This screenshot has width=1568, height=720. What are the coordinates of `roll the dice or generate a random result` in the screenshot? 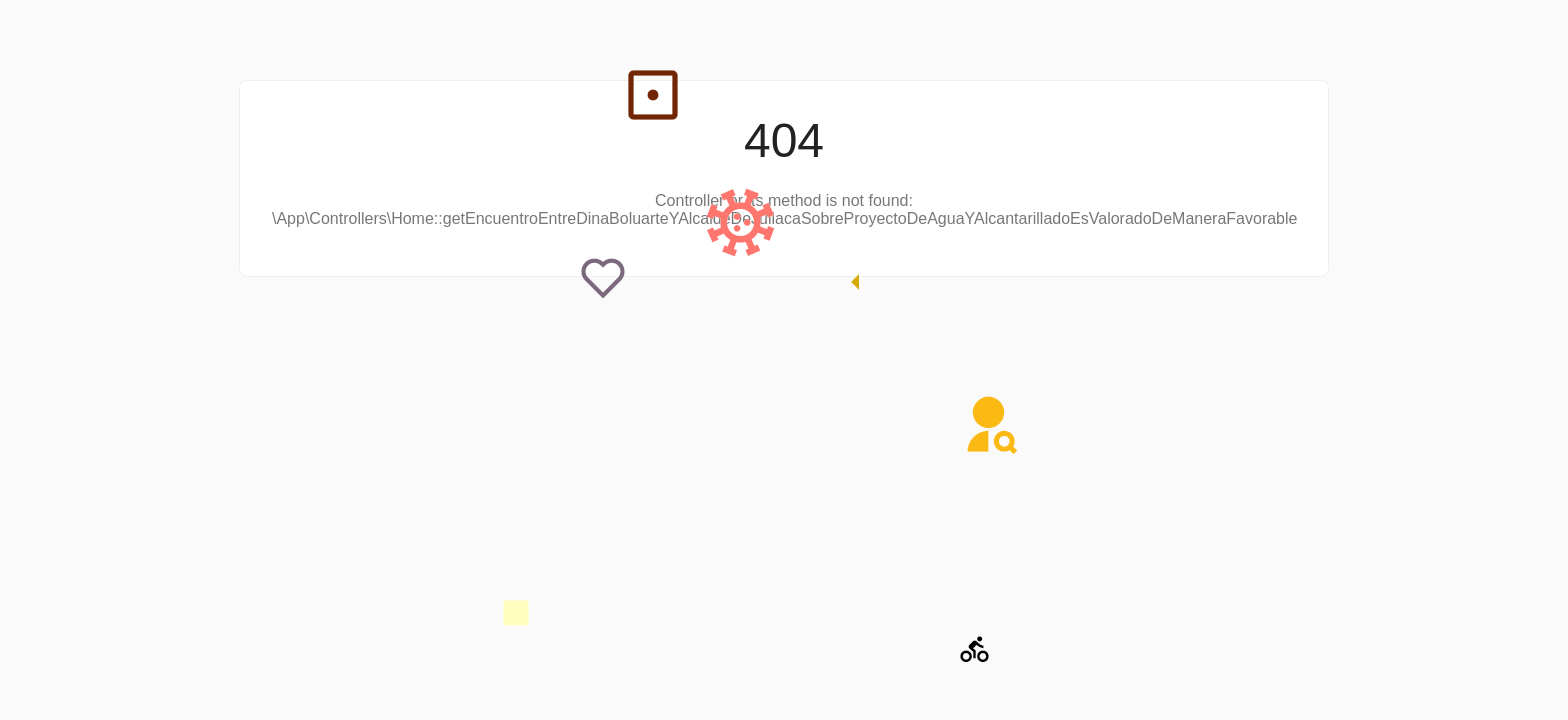 It's located at (653, 95).